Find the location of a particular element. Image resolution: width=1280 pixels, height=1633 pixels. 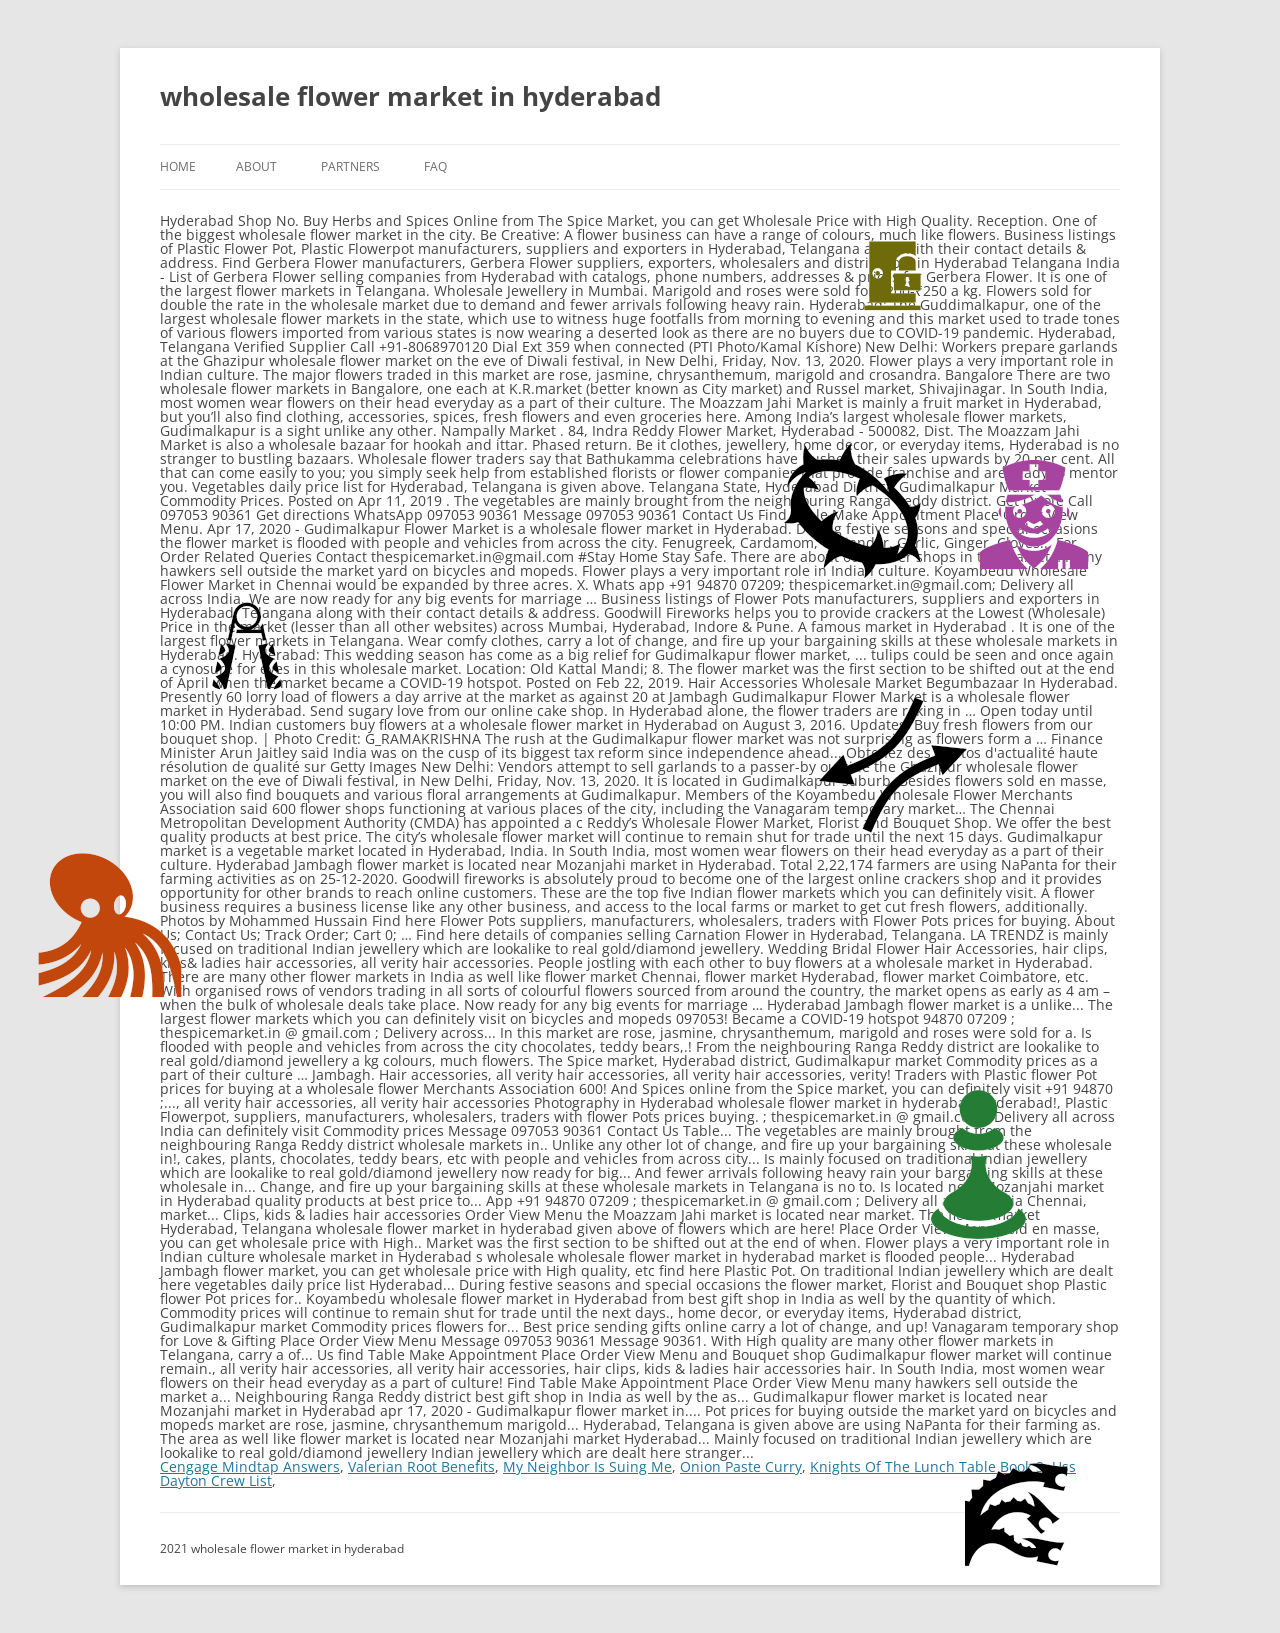

select hydra creature or monster type is located at coordinates (1016, 1514).